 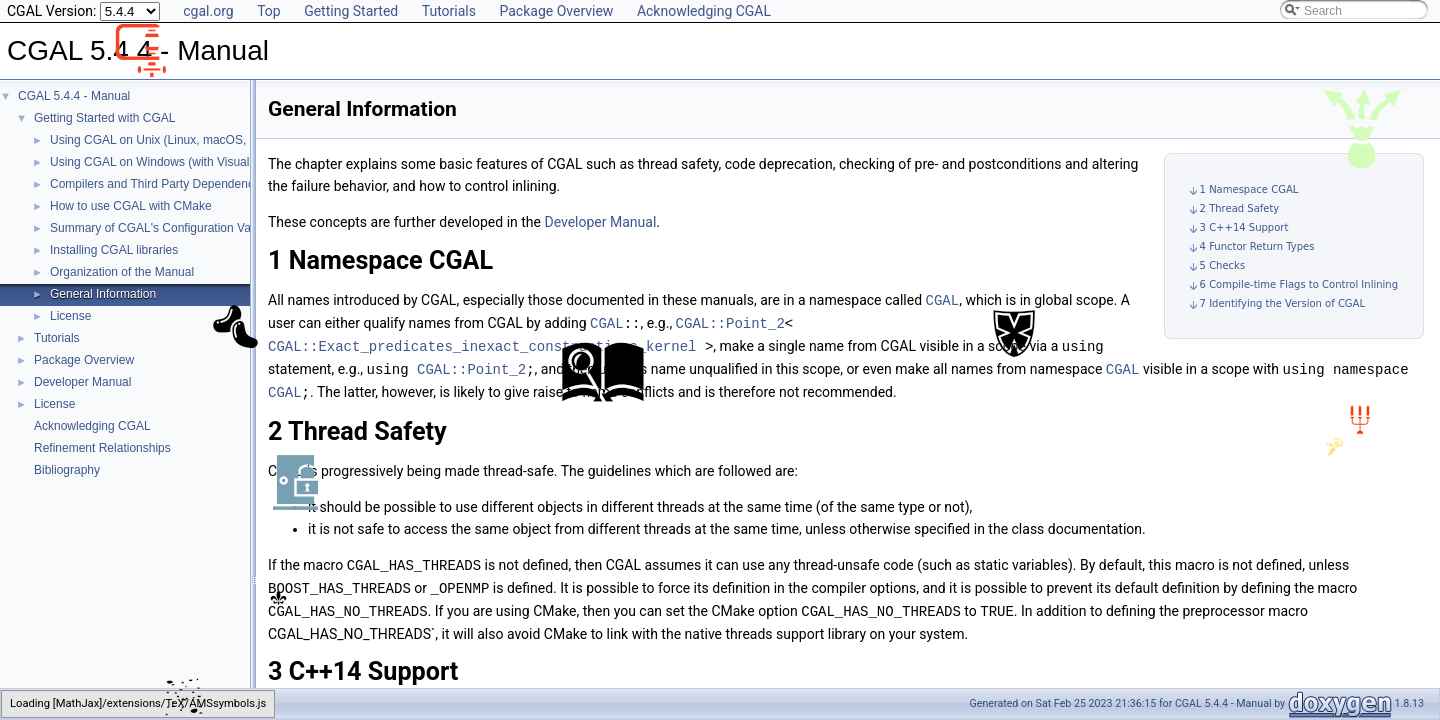 I want to click on search through archived documents, so click(x=603, y=372).